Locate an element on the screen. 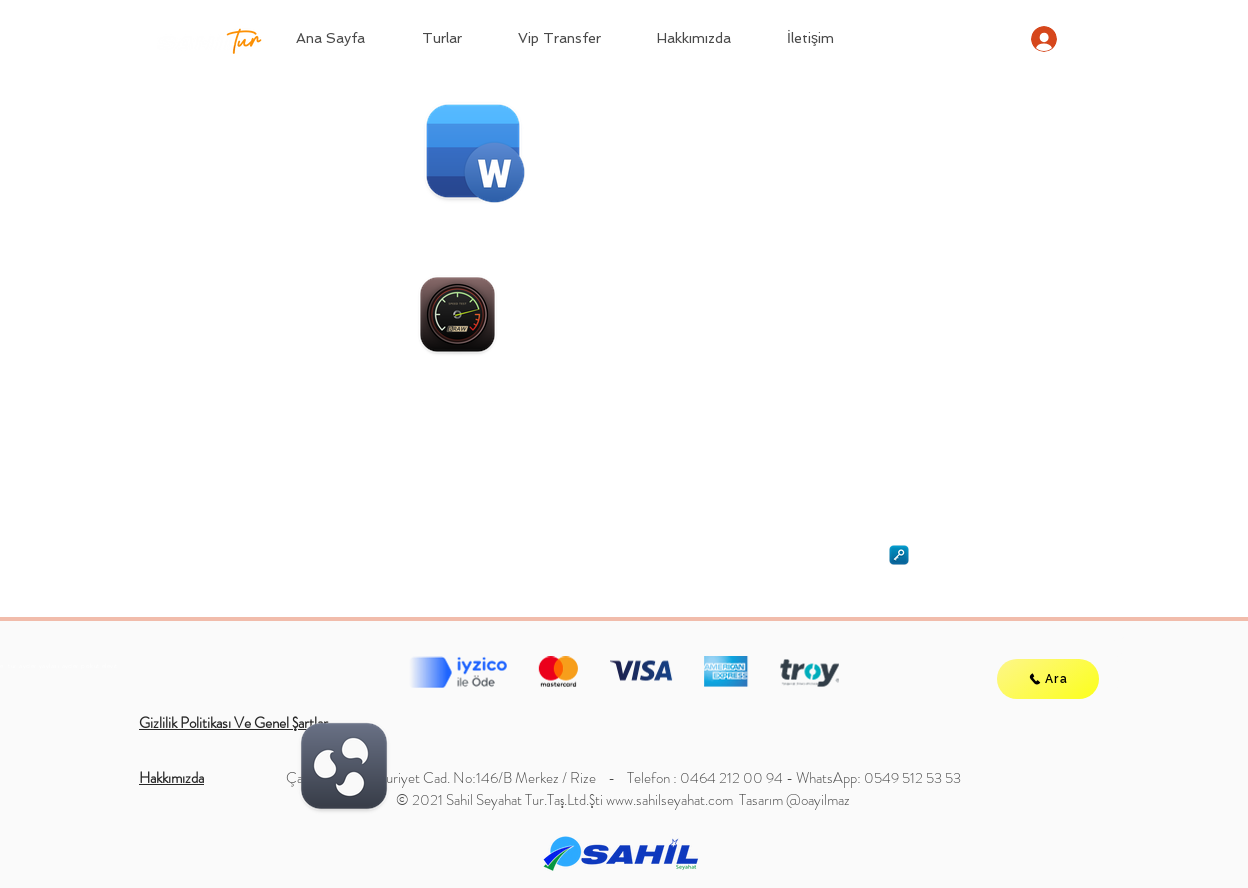 This screenshot has width=1248, height=888. launch ubuntu budgie desktop application is located at coordinates (344, 766).